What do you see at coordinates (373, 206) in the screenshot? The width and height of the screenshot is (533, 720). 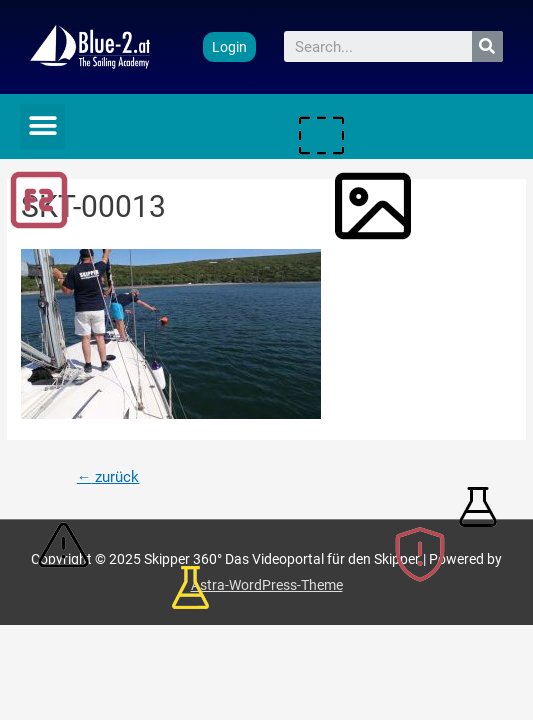 I see `view or open an image file` at bounding box center [373, 206].